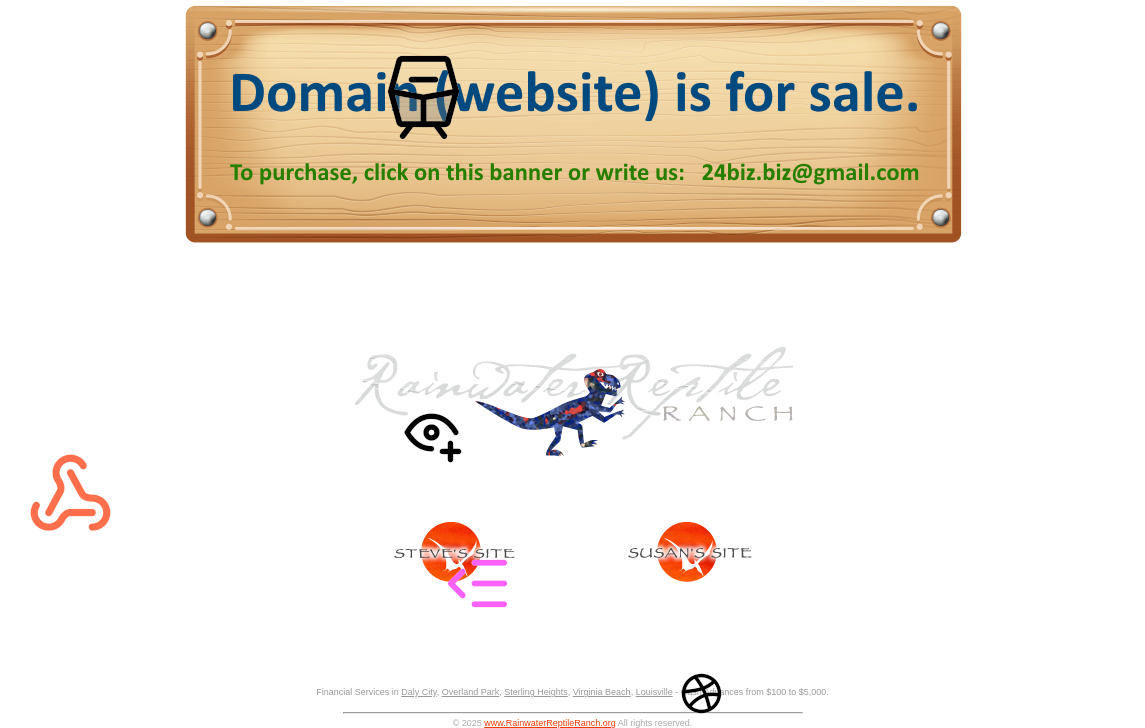 This screenshot has height=728, width=1145. What do you see at coordinates (70, 494) in the screenshot?
I see `configure webhook integrations` at bounding box center [70, 494].